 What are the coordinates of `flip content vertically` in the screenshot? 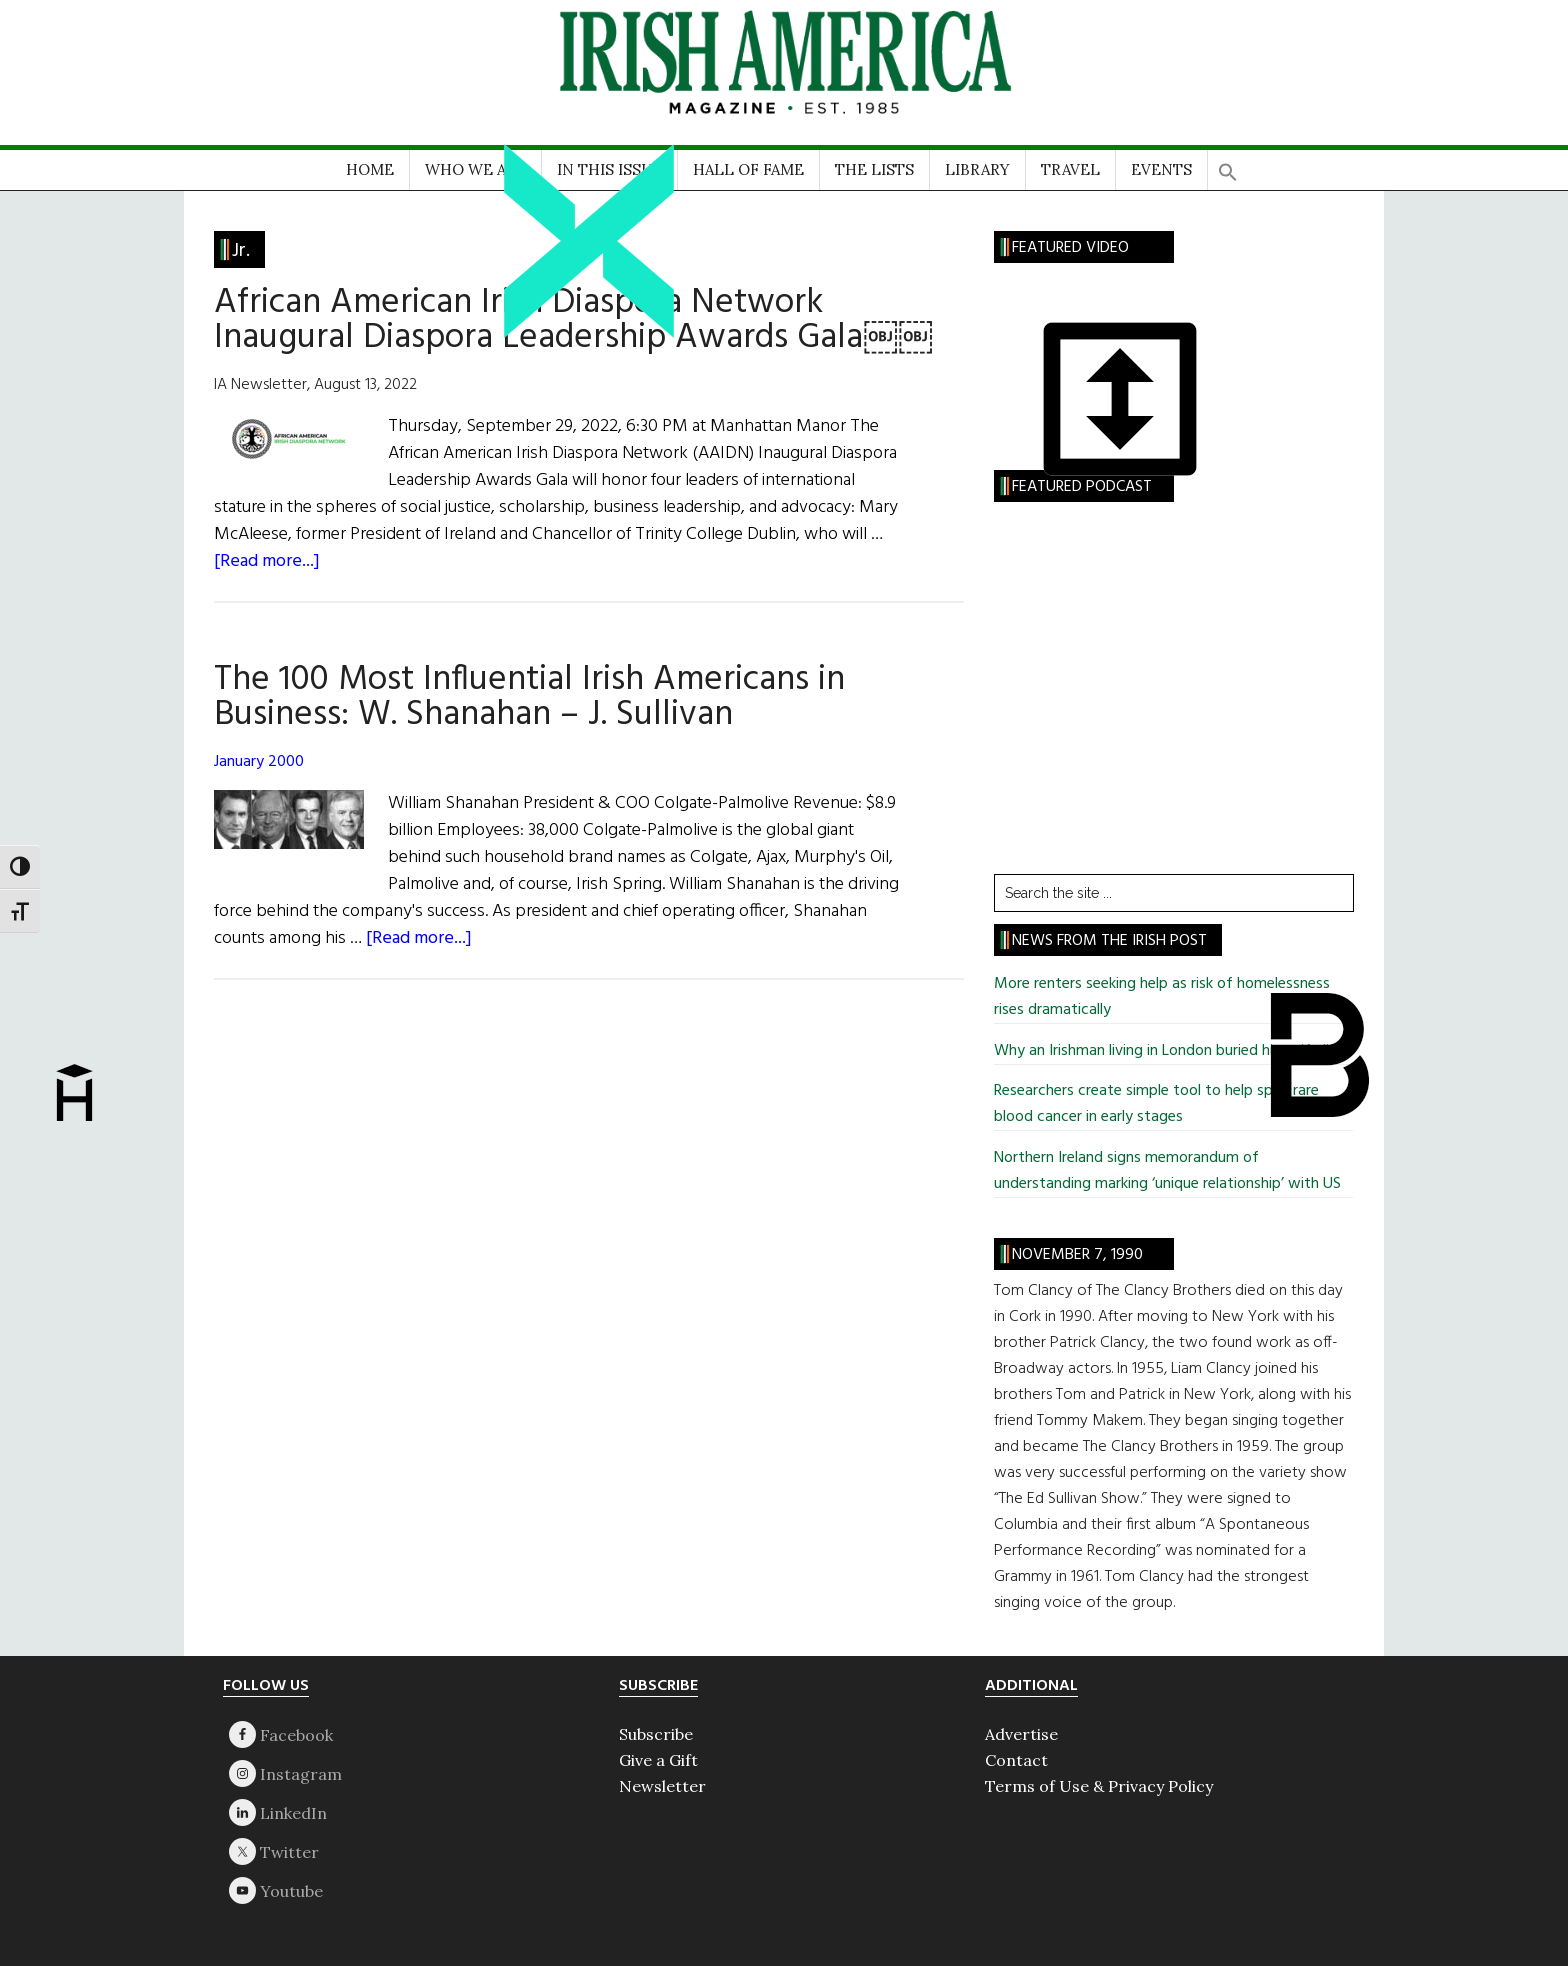 It's located at (1120, 399).